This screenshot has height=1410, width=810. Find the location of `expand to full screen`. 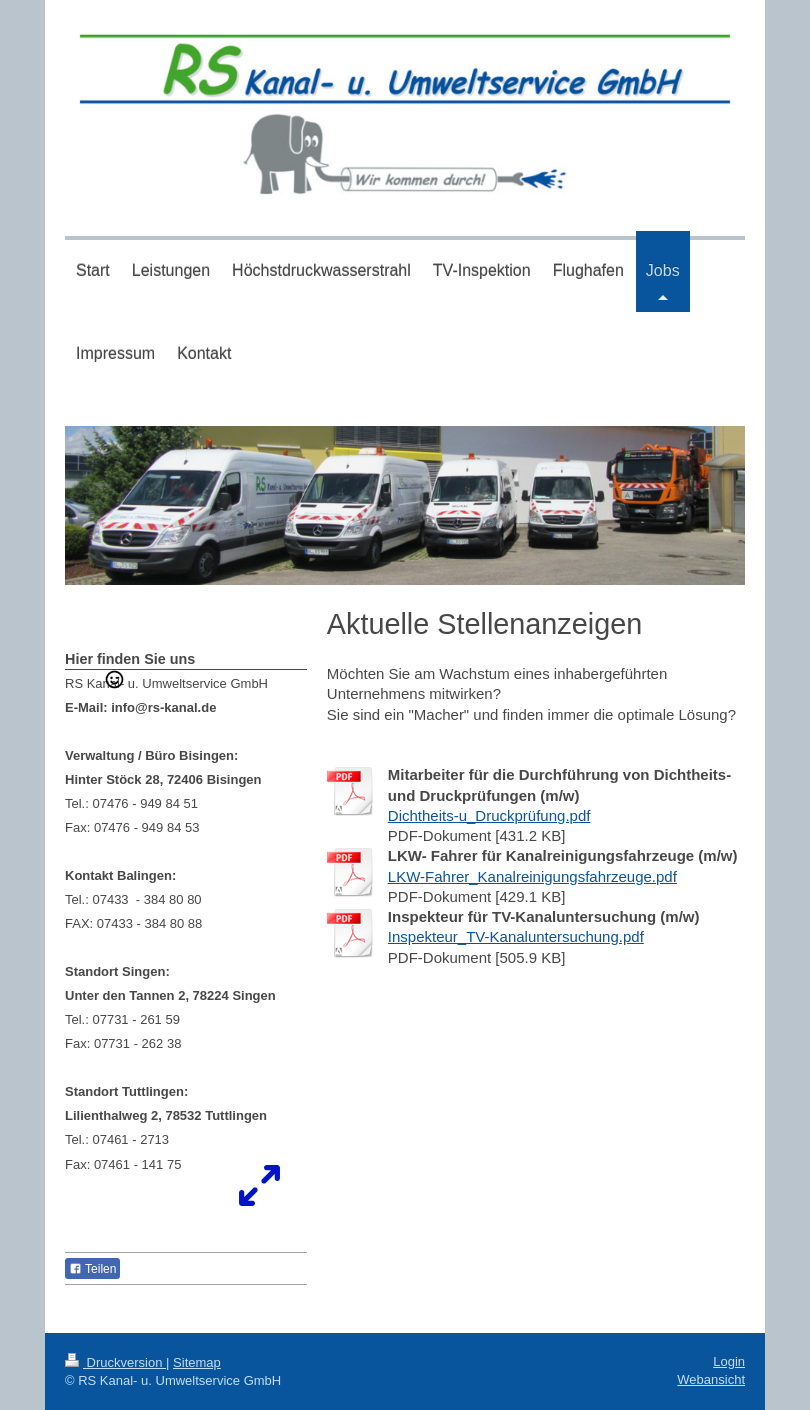

expand to full screen is located at coordinates (259, 1185).